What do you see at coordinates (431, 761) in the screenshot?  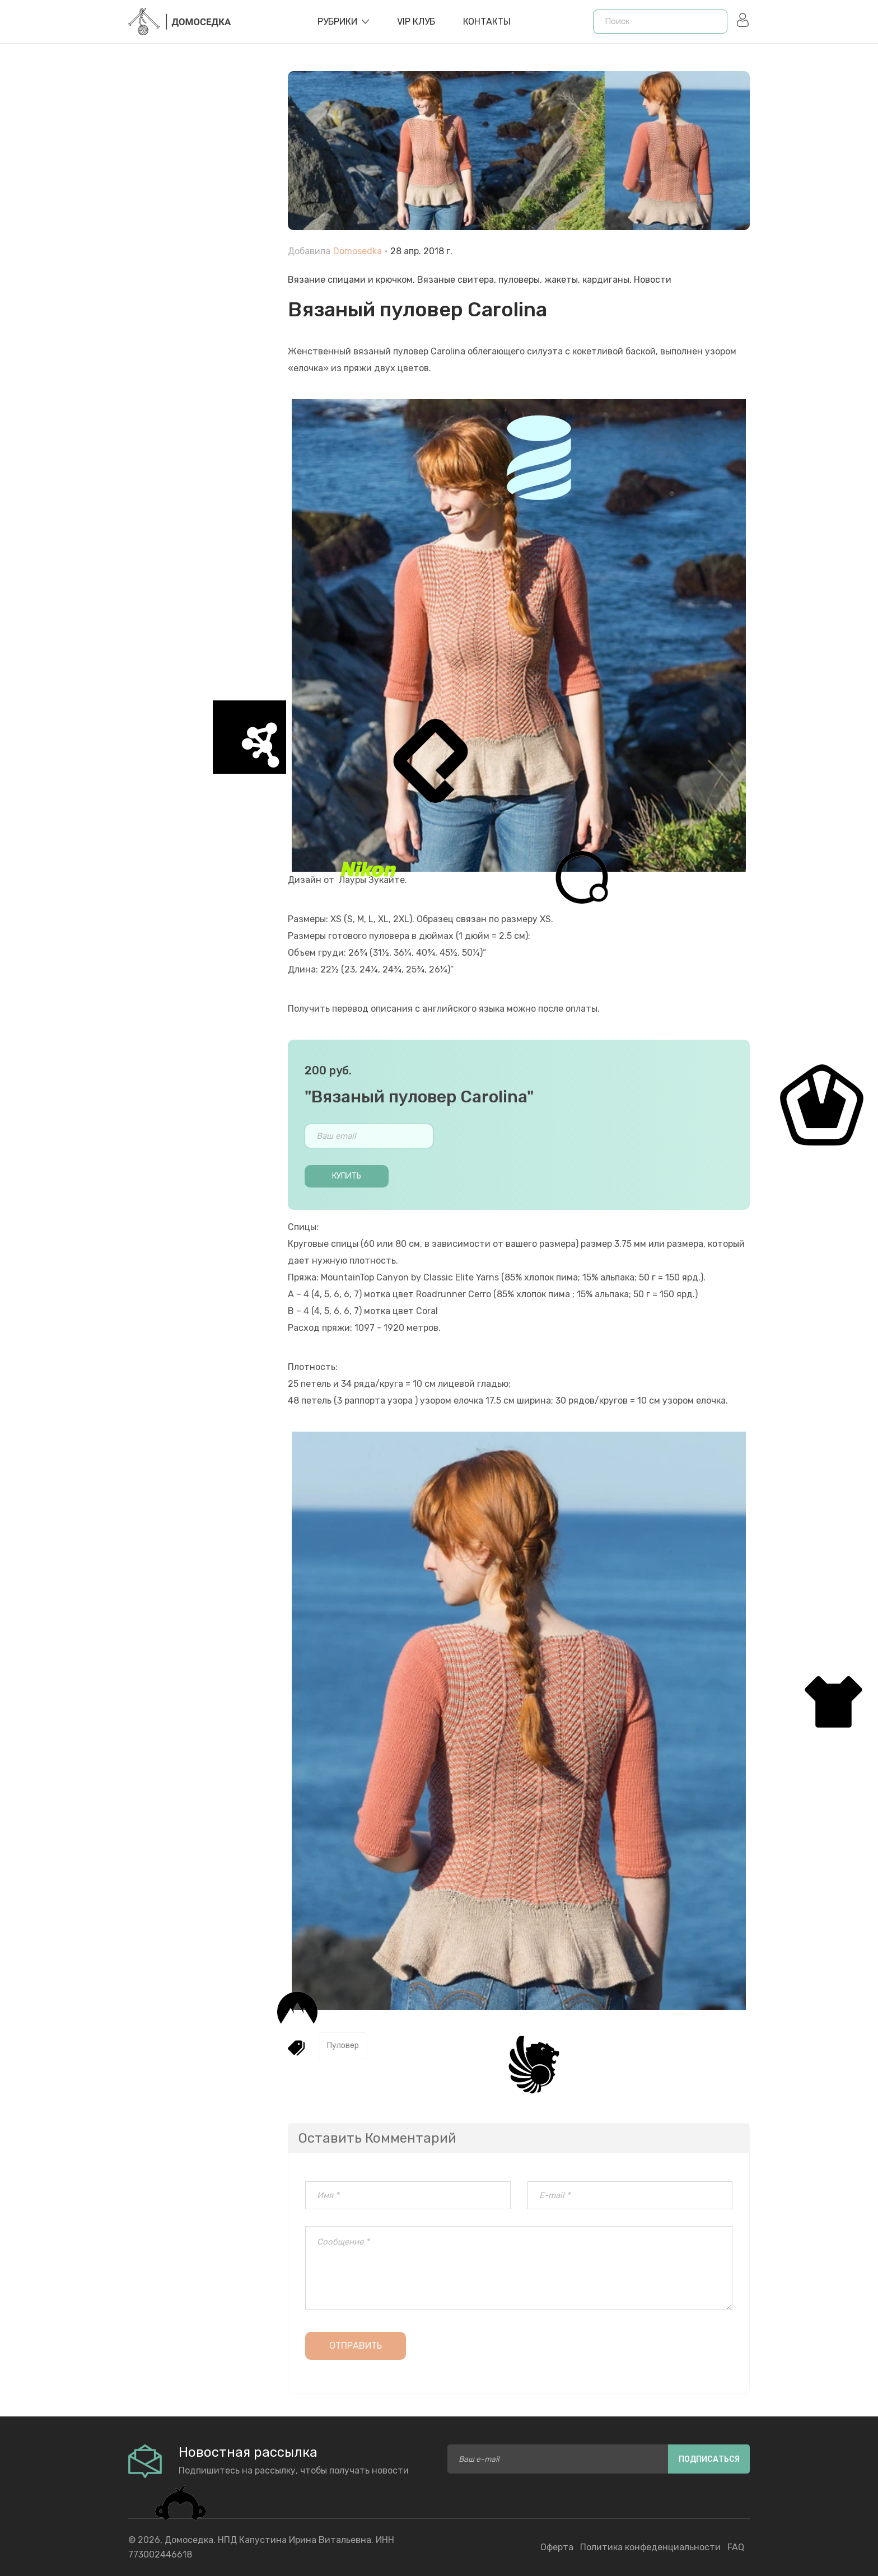 I see `open the Platzi learning platform` at bounding box center [431, 761].